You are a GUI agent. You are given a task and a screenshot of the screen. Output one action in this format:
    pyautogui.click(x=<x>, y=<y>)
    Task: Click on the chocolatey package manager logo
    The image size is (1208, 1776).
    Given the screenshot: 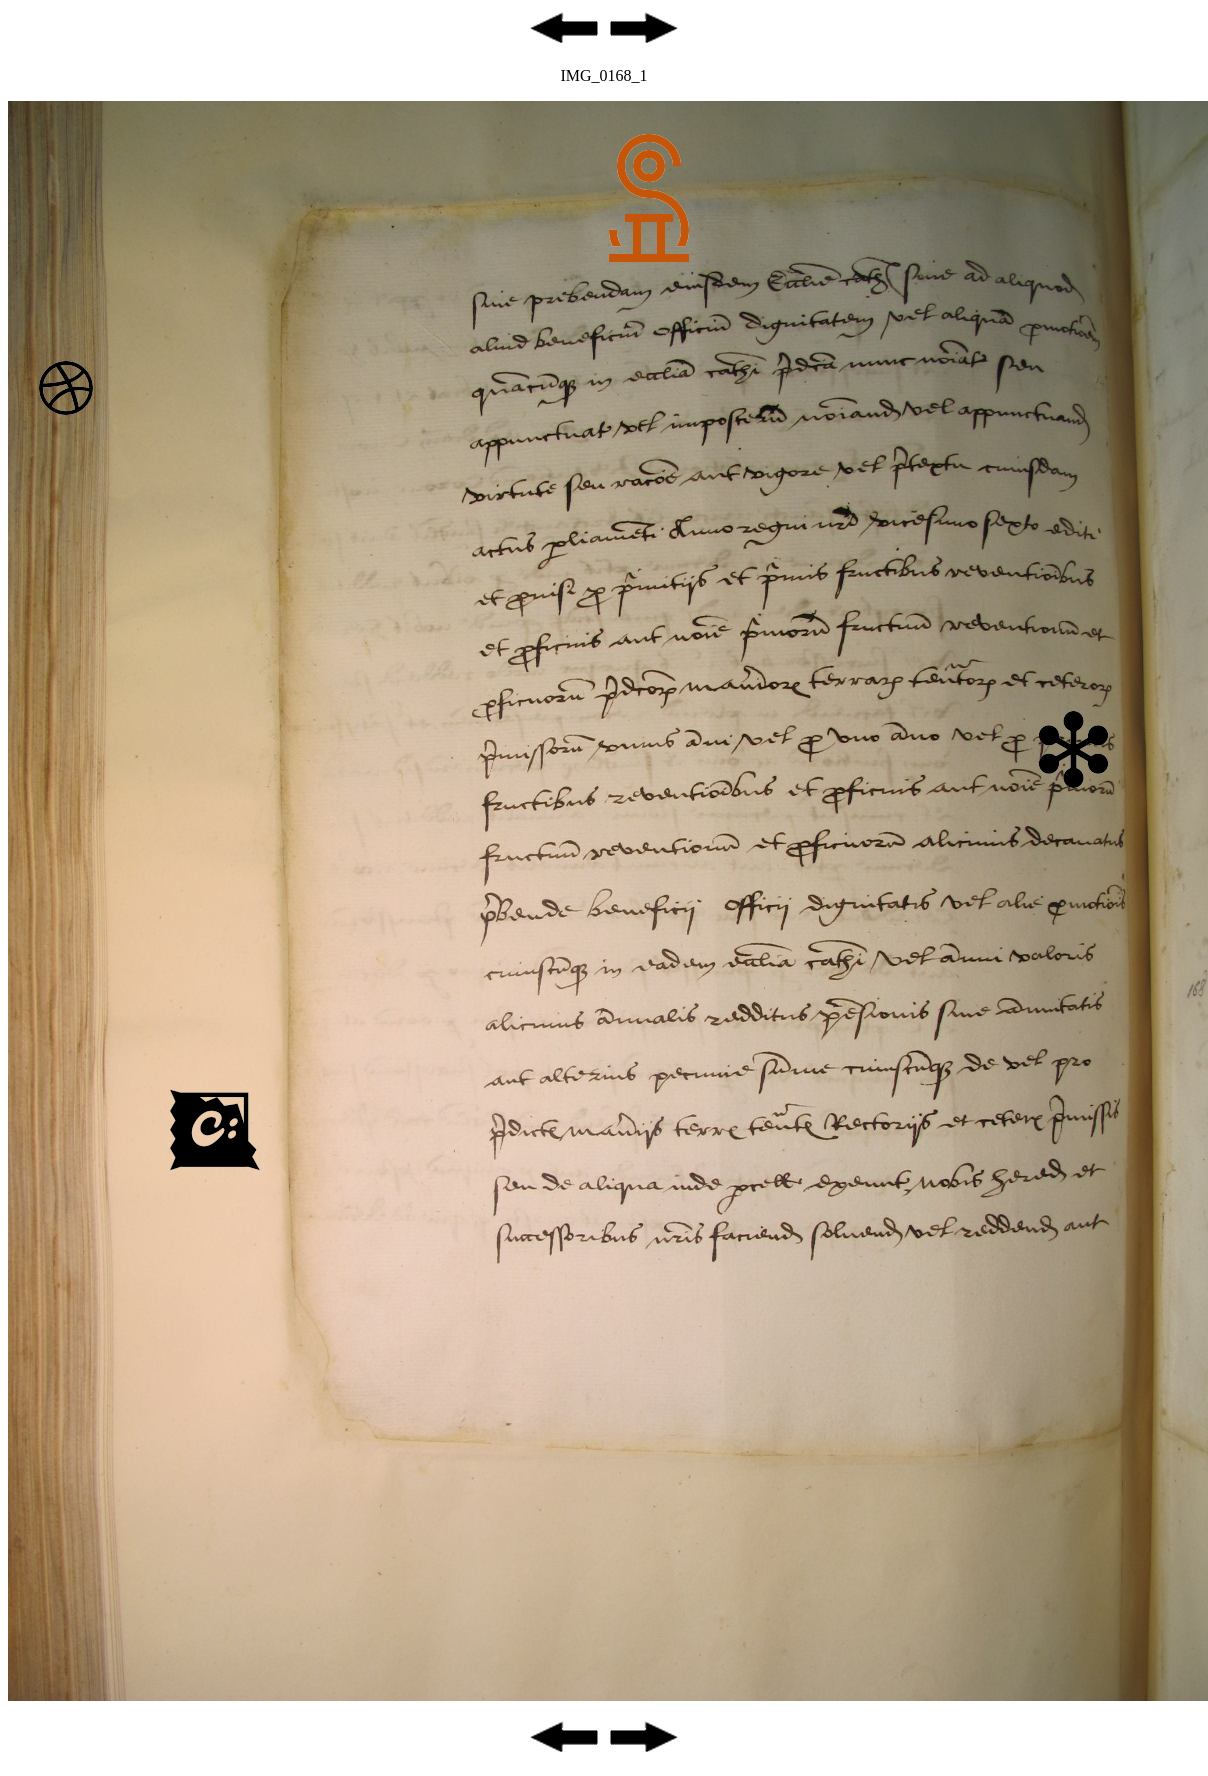 What is the action you would take?
    pyautogui.click(x=215, y=1130)
    